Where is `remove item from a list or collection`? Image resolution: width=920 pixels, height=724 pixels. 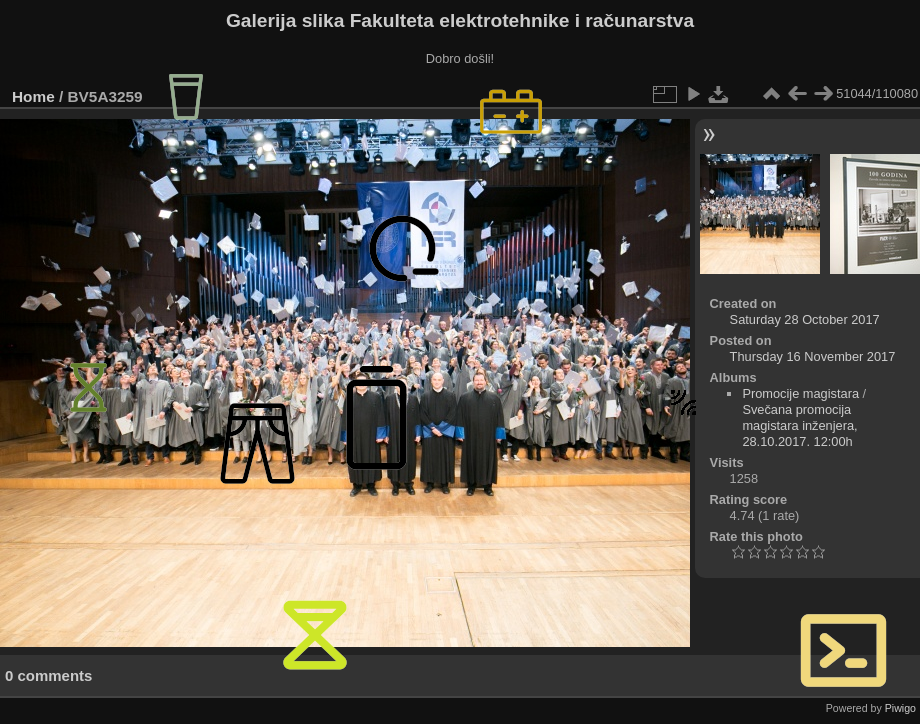
remove item from a list or collection is located at coordinates (402, 248).